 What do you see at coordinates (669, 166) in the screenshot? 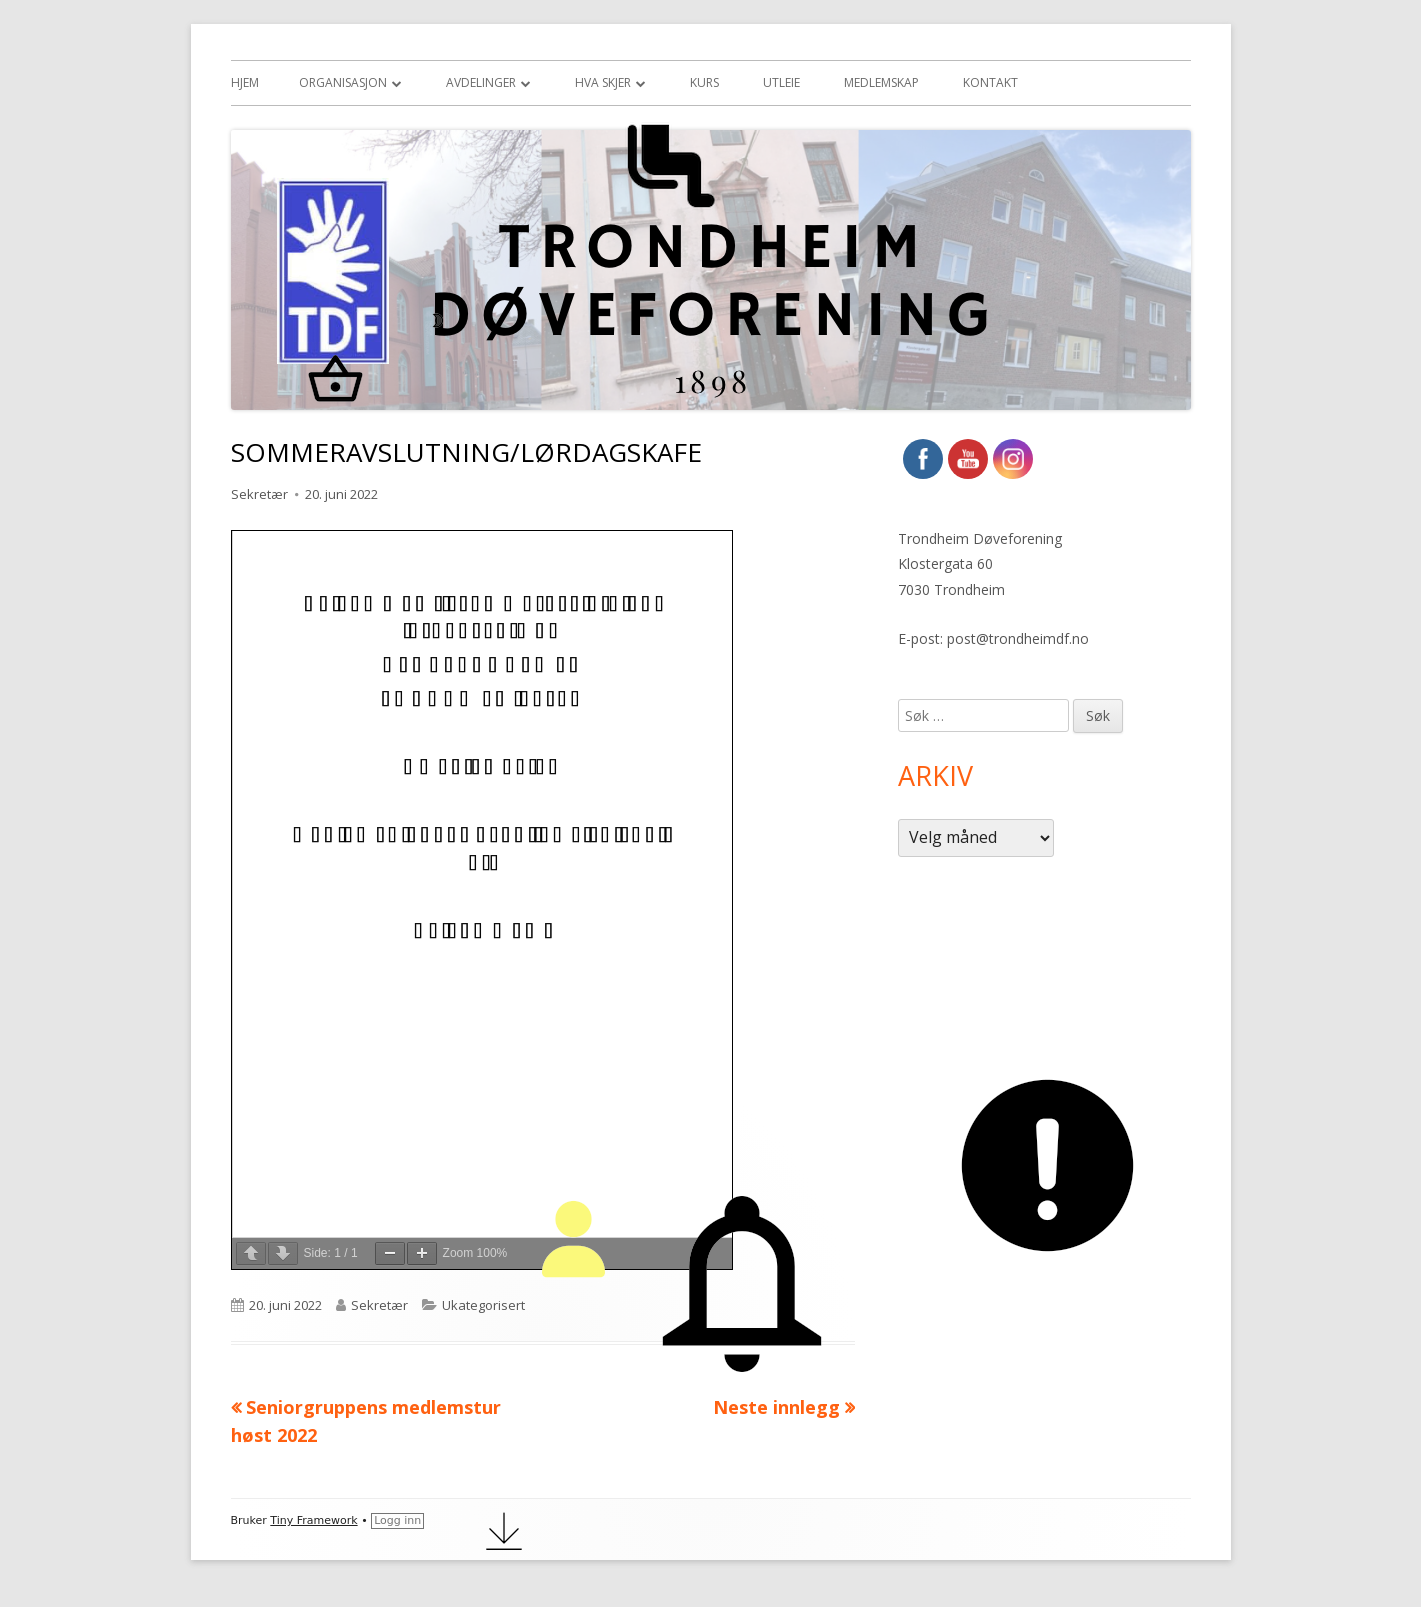
I see `standard legroom seat option` at bounding box center [669, 166].